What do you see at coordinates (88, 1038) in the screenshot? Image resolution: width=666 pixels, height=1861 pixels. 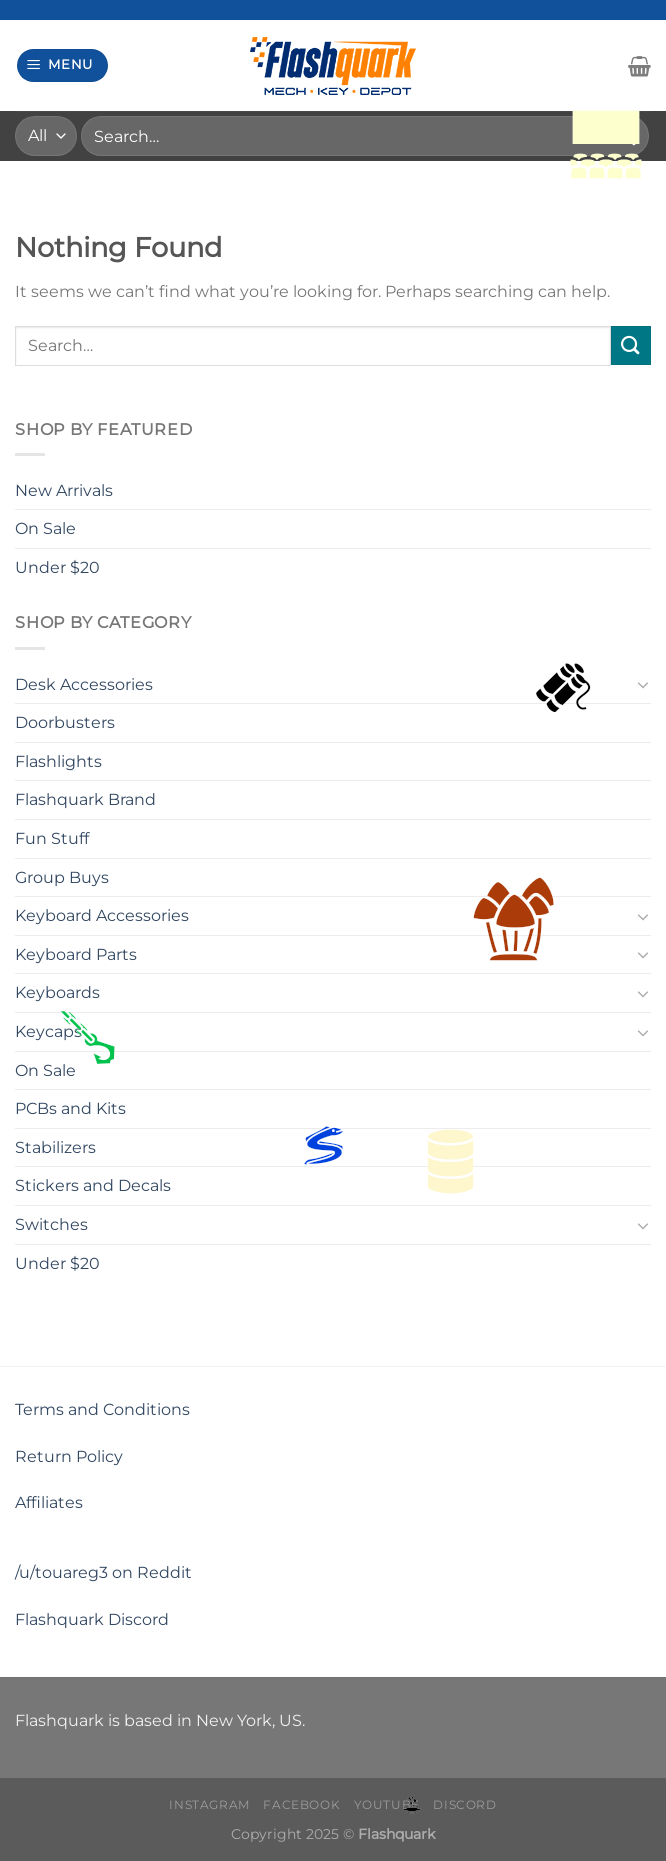 I see `equip meat hook weapon or tool` at bounding box center [88, 1038].